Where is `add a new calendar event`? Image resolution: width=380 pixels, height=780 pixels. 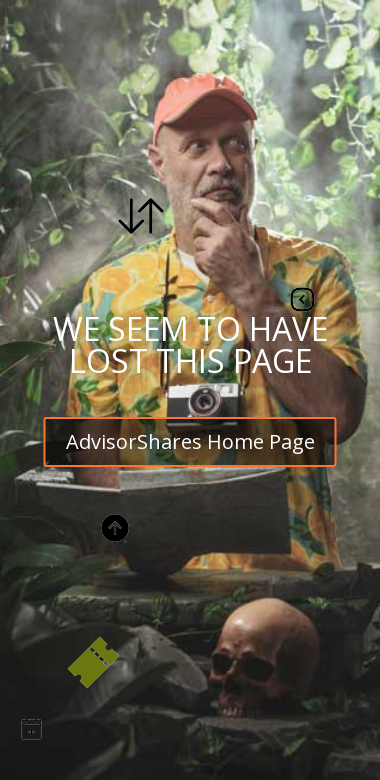 add a new calendar event is located at coordinates (31, 729).